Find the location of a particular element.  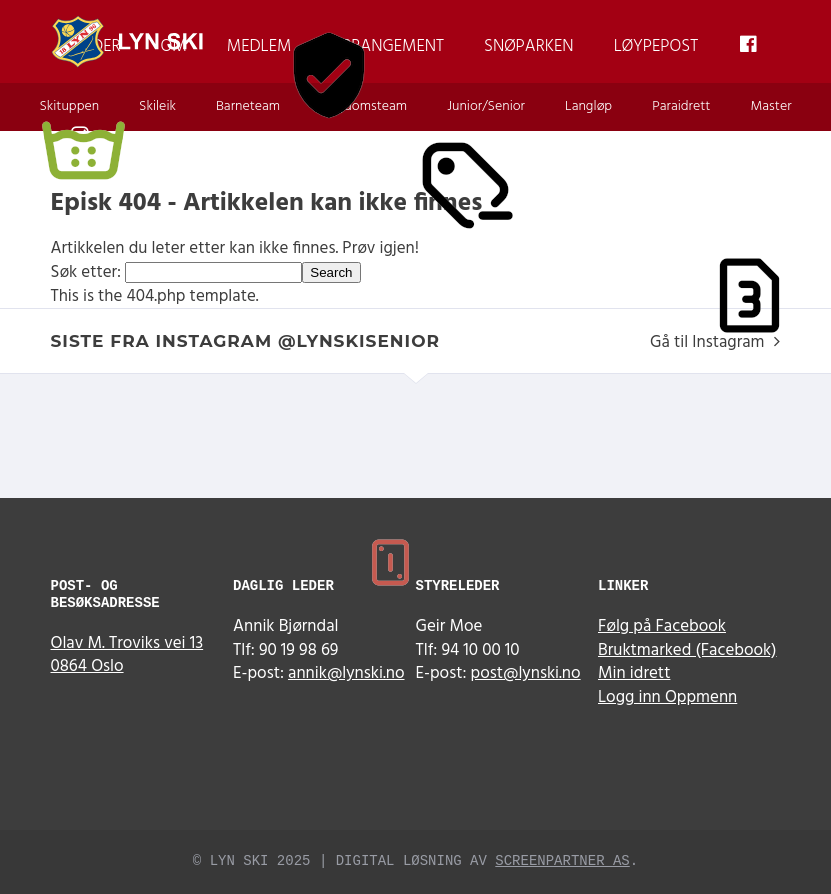

play a card game is located at coordinates (390, 562).